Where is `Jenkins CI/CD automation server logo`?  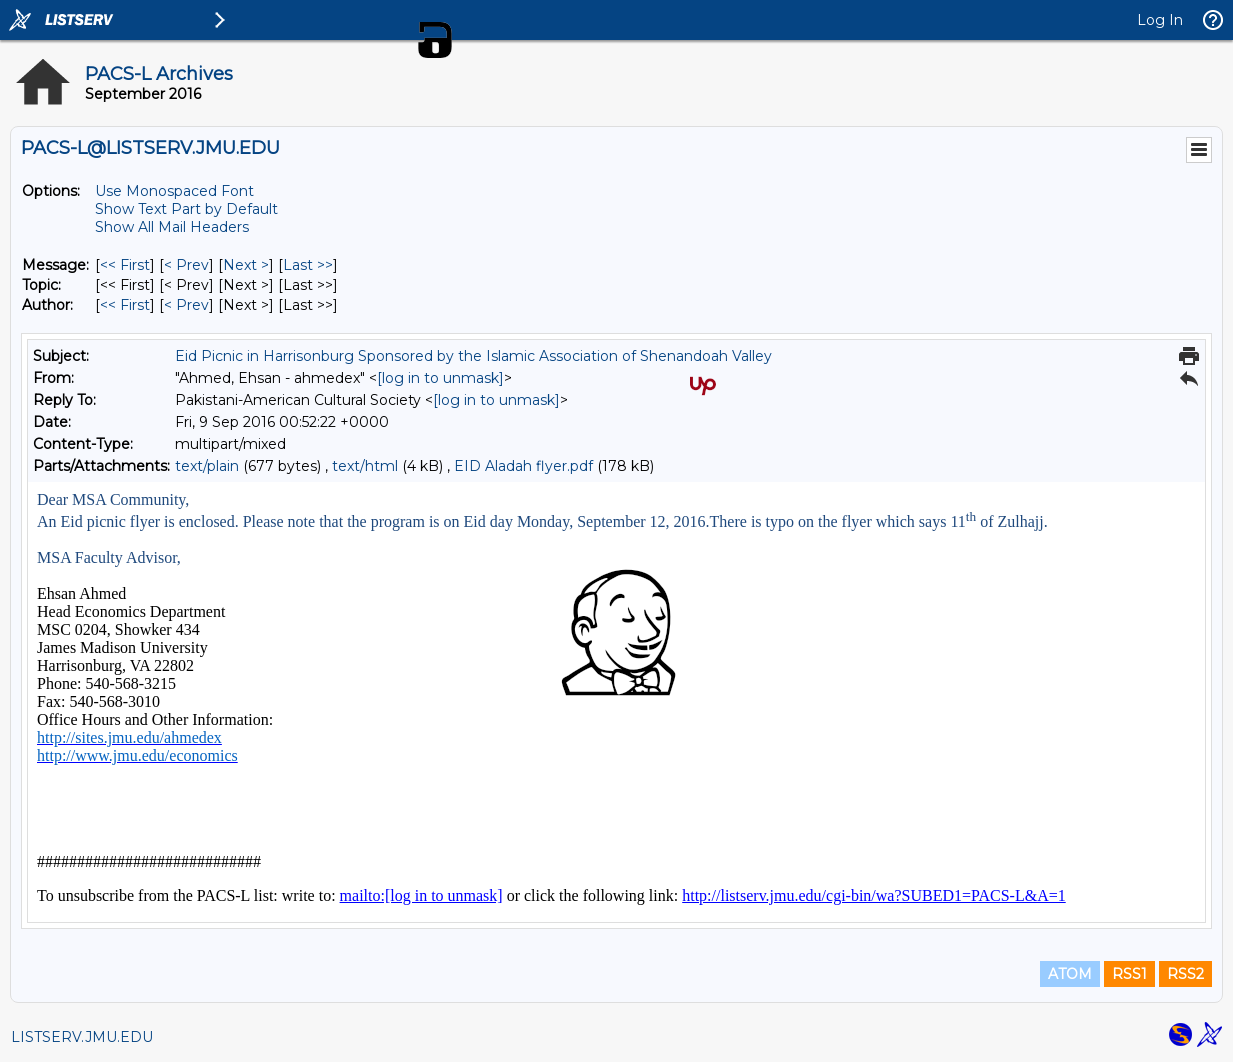 Jenkins CI/CD automation server logo is located at coordinates (618, 632).